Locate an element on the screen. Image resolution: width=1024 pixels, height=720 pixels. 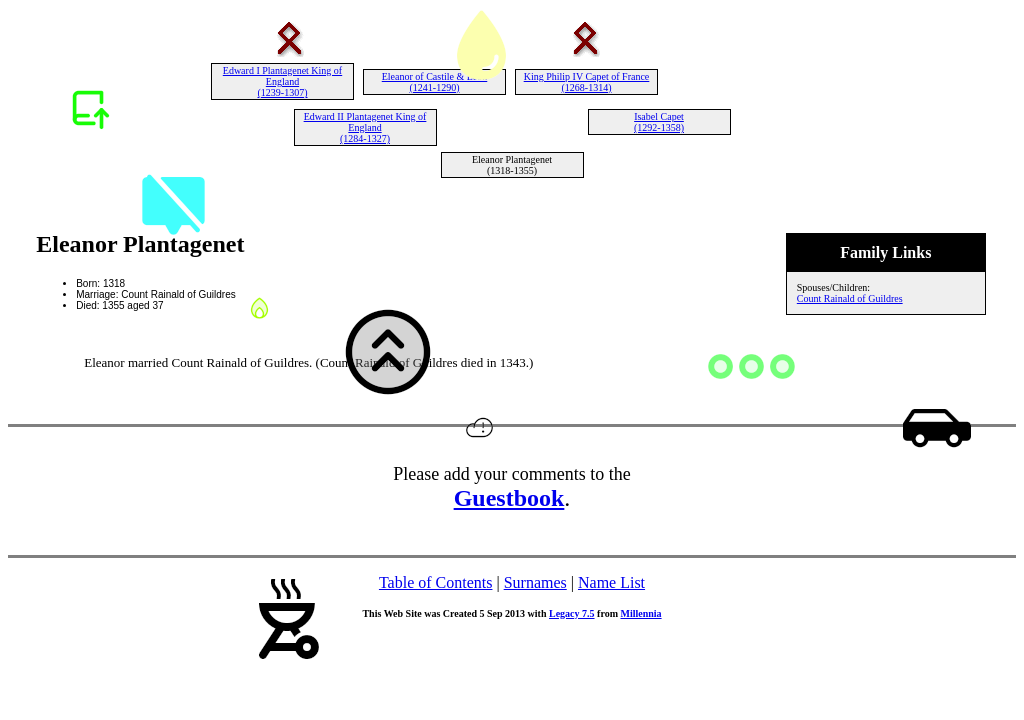
mute or disable chat notifications is located at coordinates (173, 203).